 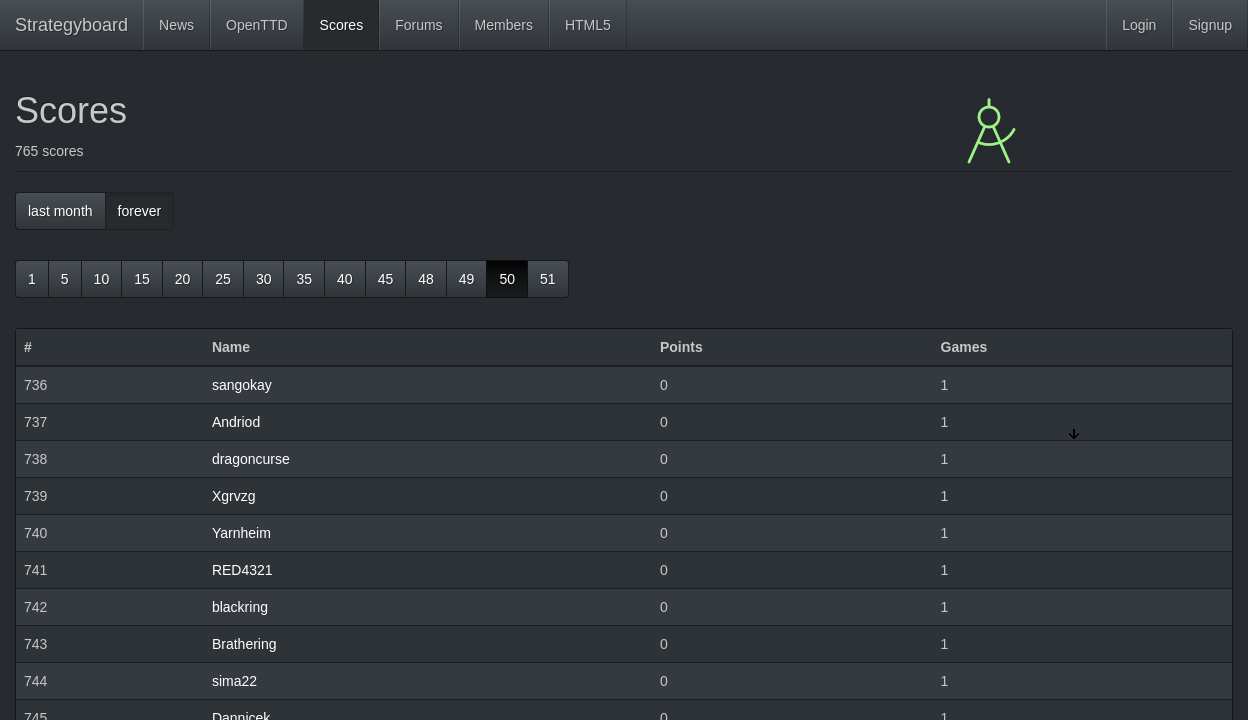 I want to click on scroll down or view more content, so click(x=1074, y=434).